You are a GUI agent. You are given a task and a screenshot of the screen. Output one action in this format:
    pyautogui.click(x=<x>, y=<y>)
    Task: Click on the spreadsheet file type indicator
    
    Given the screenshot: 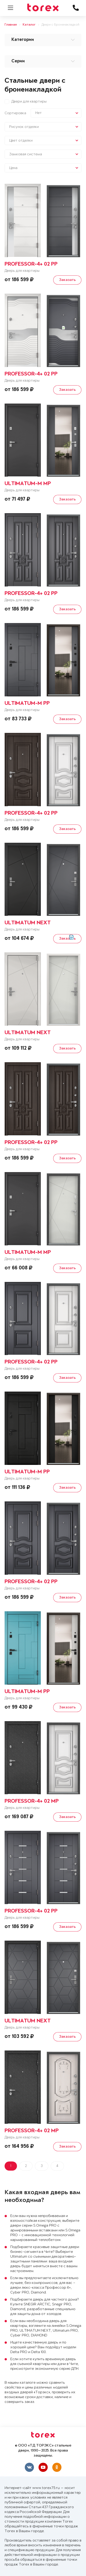 What is the action you would take?
    pyautogui.click(x=64, y=328)
    